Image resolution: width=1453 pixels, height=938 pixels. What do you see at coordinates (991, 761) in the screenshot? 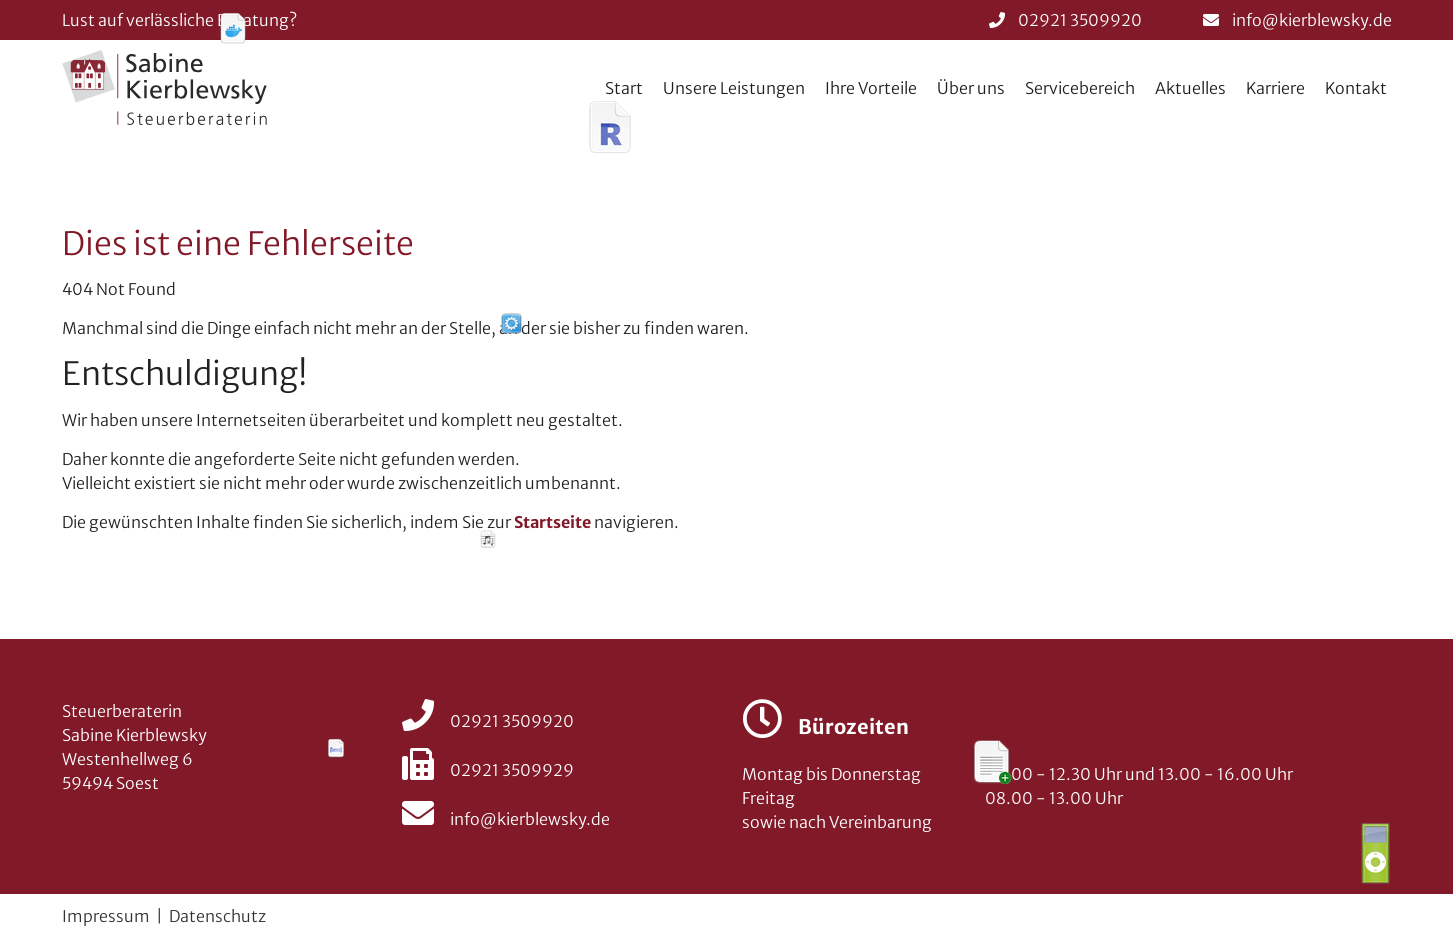
I see `create a new document` at bounding box center [991, 761].